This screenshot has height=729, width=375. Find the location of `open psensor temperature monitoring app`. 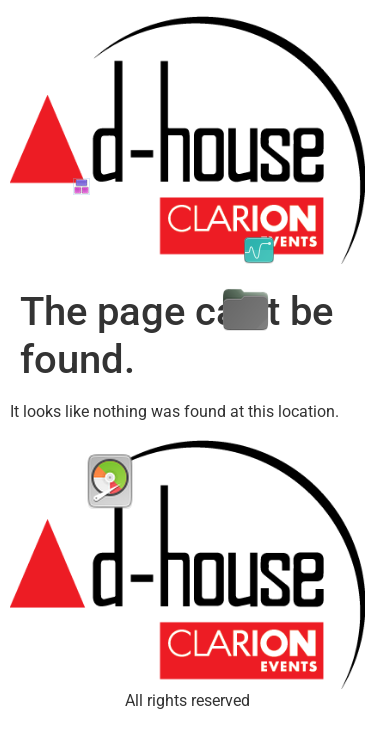

open psensor temperature monitoring app is located at coordinates (259, 250).